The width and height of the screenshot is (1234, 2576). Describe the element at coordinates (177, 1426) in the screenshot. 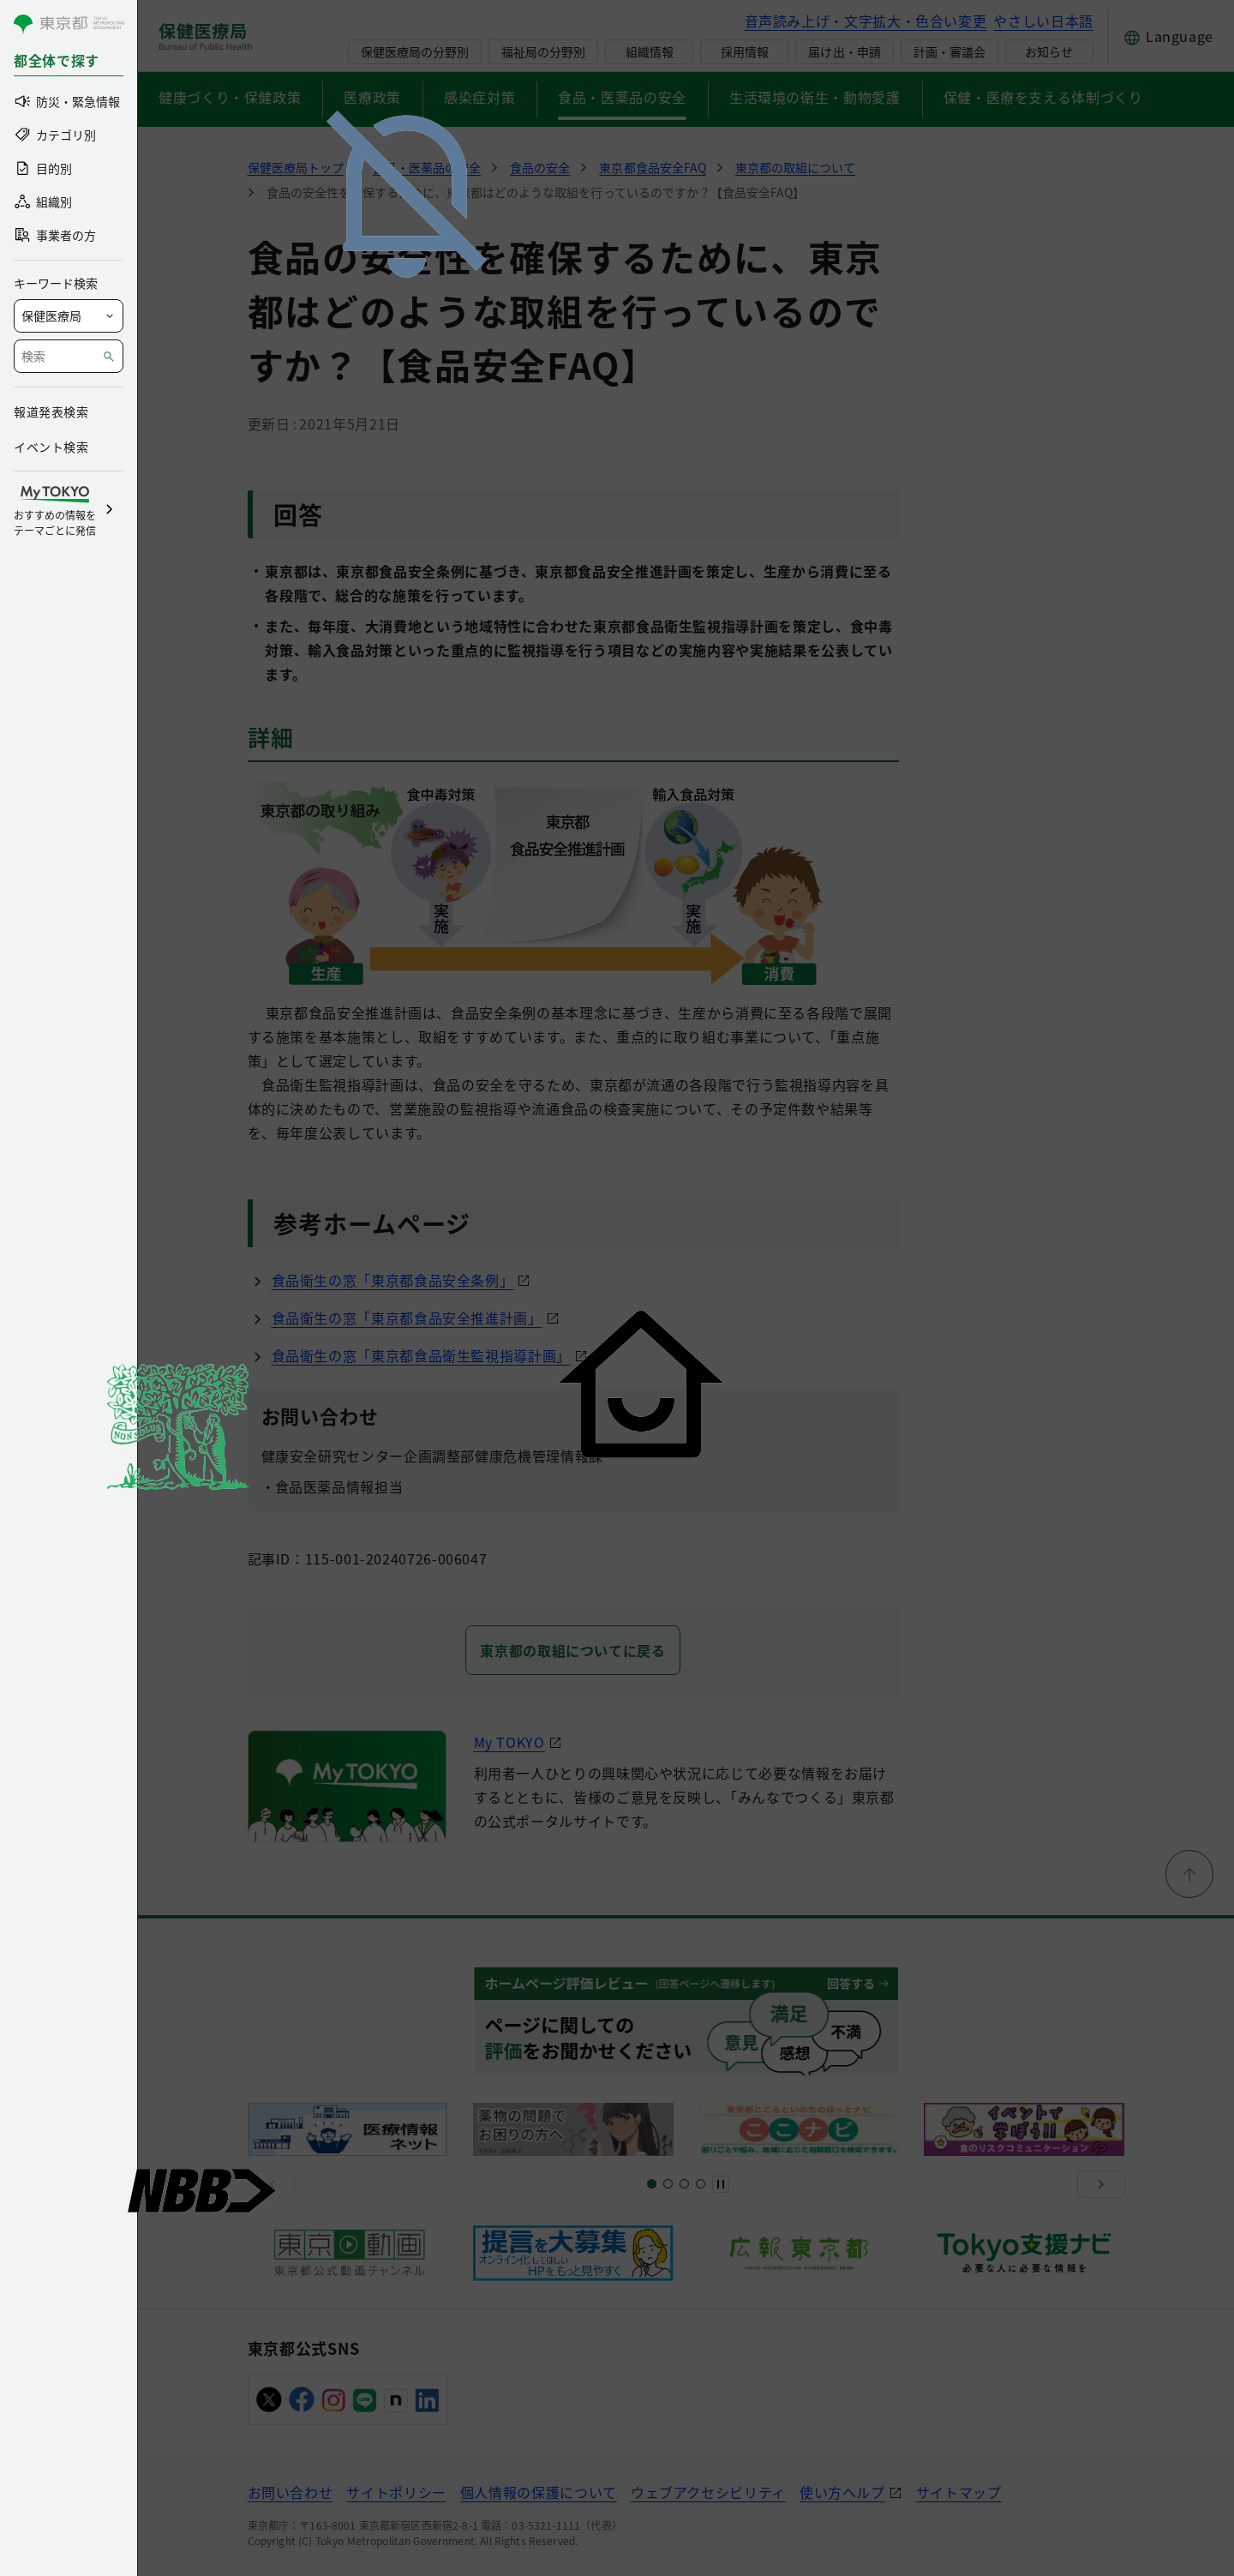

I see `visit elsevier's academic publishing website` at that location.